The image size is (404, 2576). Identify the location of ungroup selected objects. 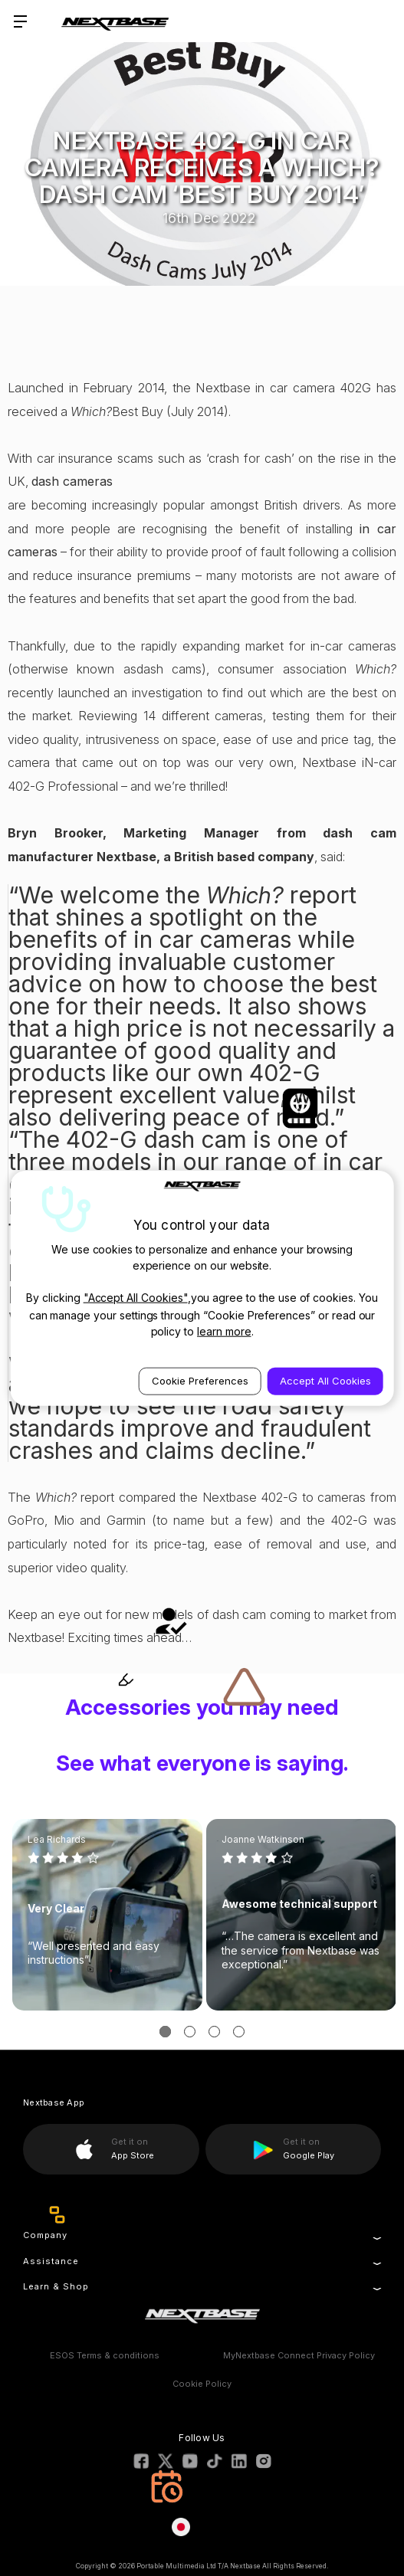
(57, 2214).